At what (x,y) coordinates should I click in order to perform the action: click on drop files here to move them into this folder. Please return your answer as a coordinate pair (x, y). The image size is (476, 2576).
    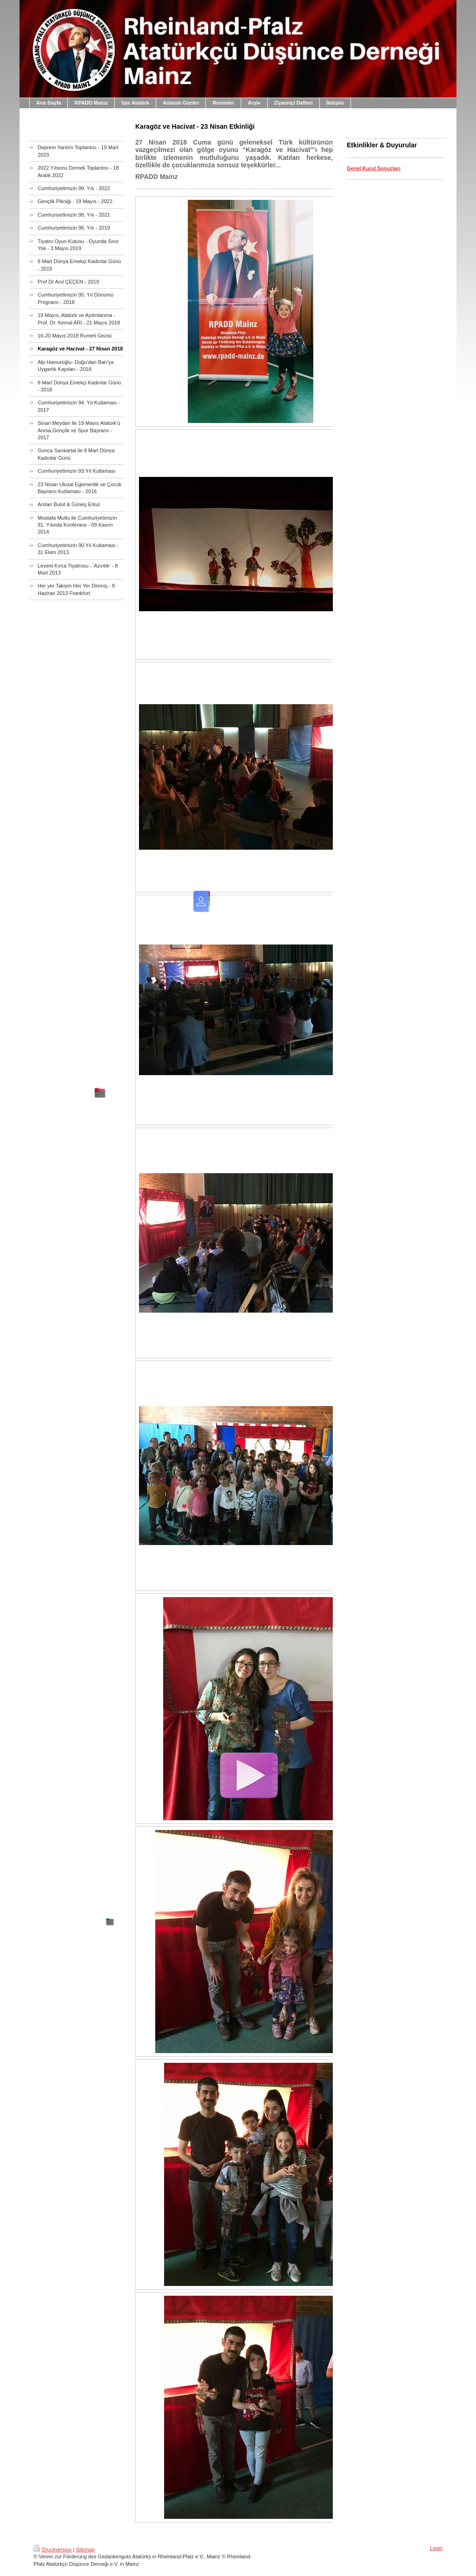
    Looking at the image, I should click on (100, 1093).